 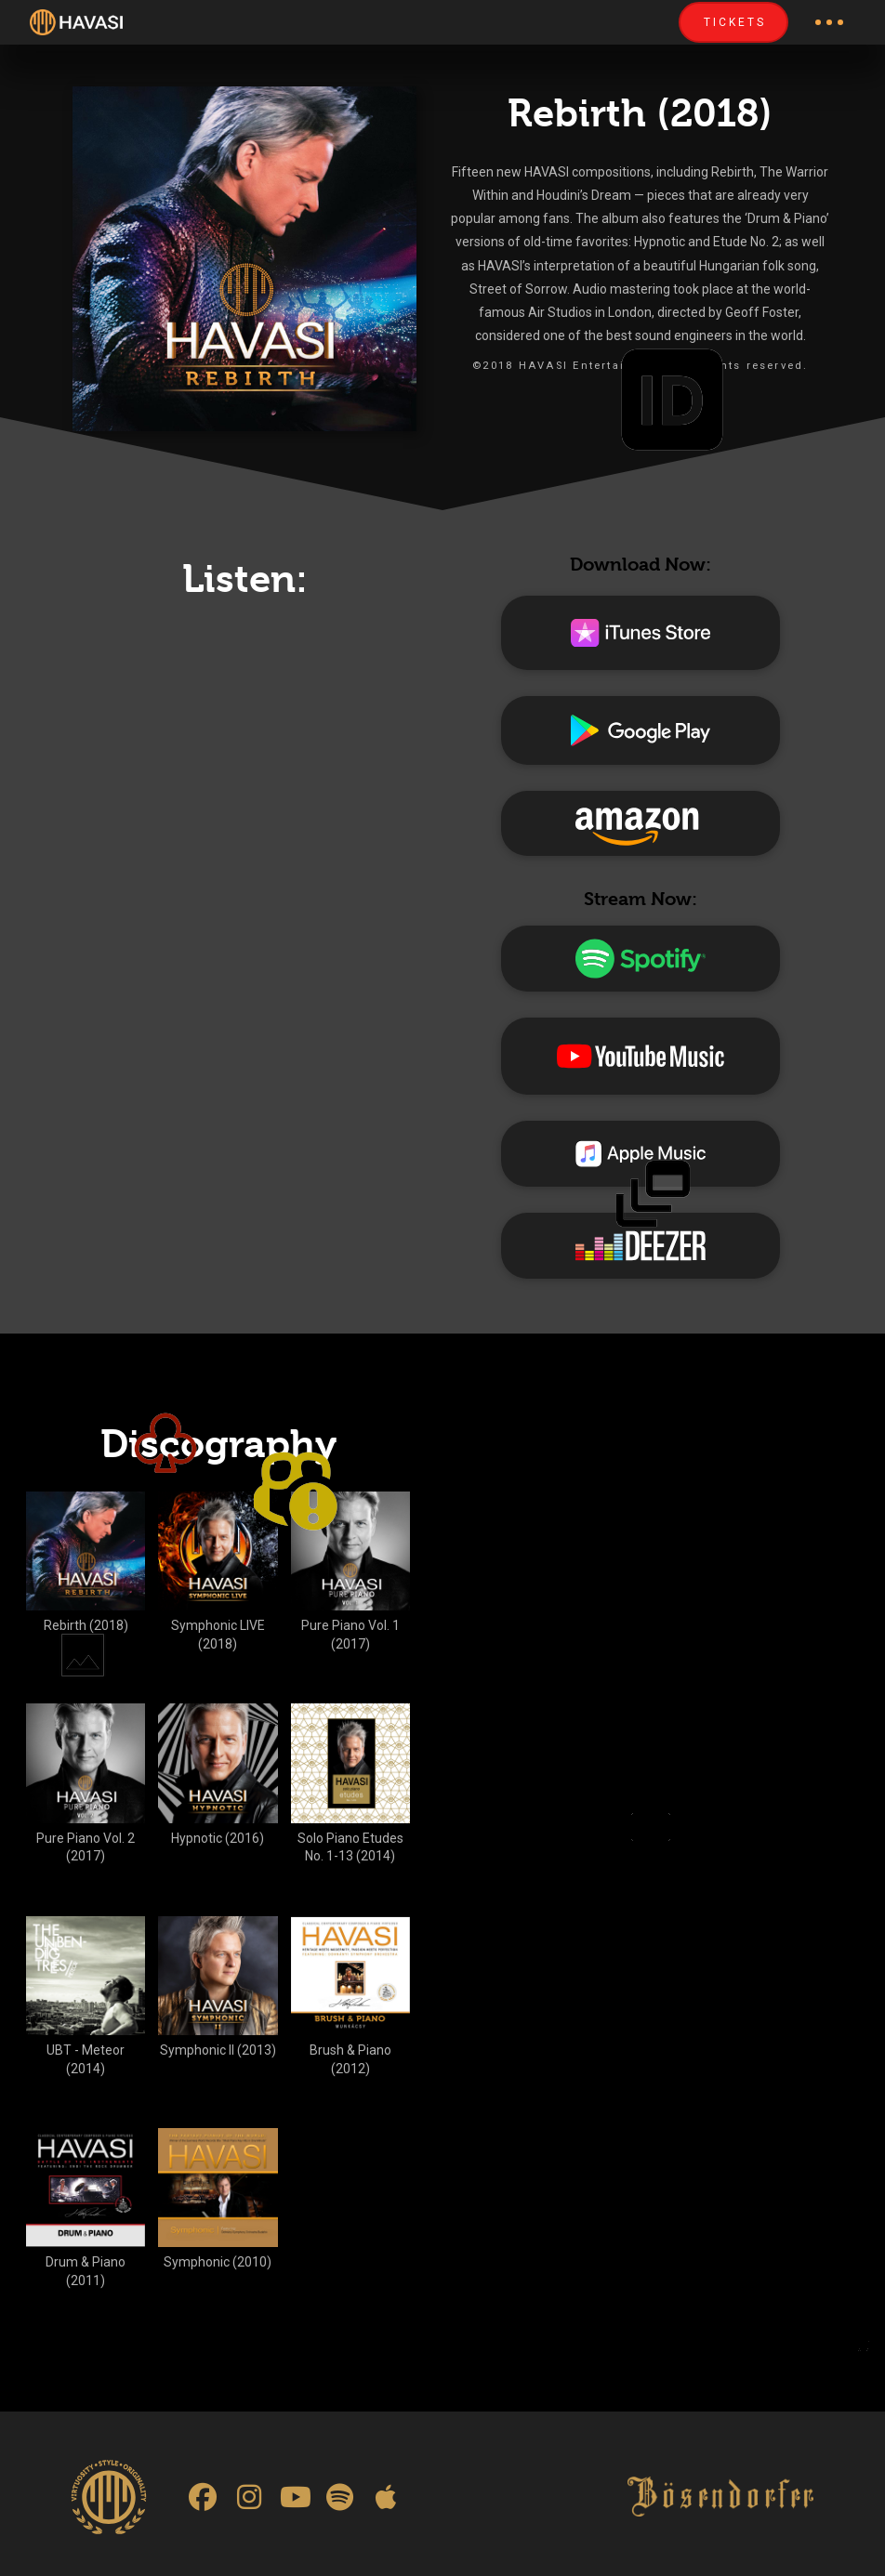 What do you see at coordinates (296, 1489) in the screenshot?
I see `indicates a warning or issue with GitHub Copilot` at bounding box center [296, 1489].